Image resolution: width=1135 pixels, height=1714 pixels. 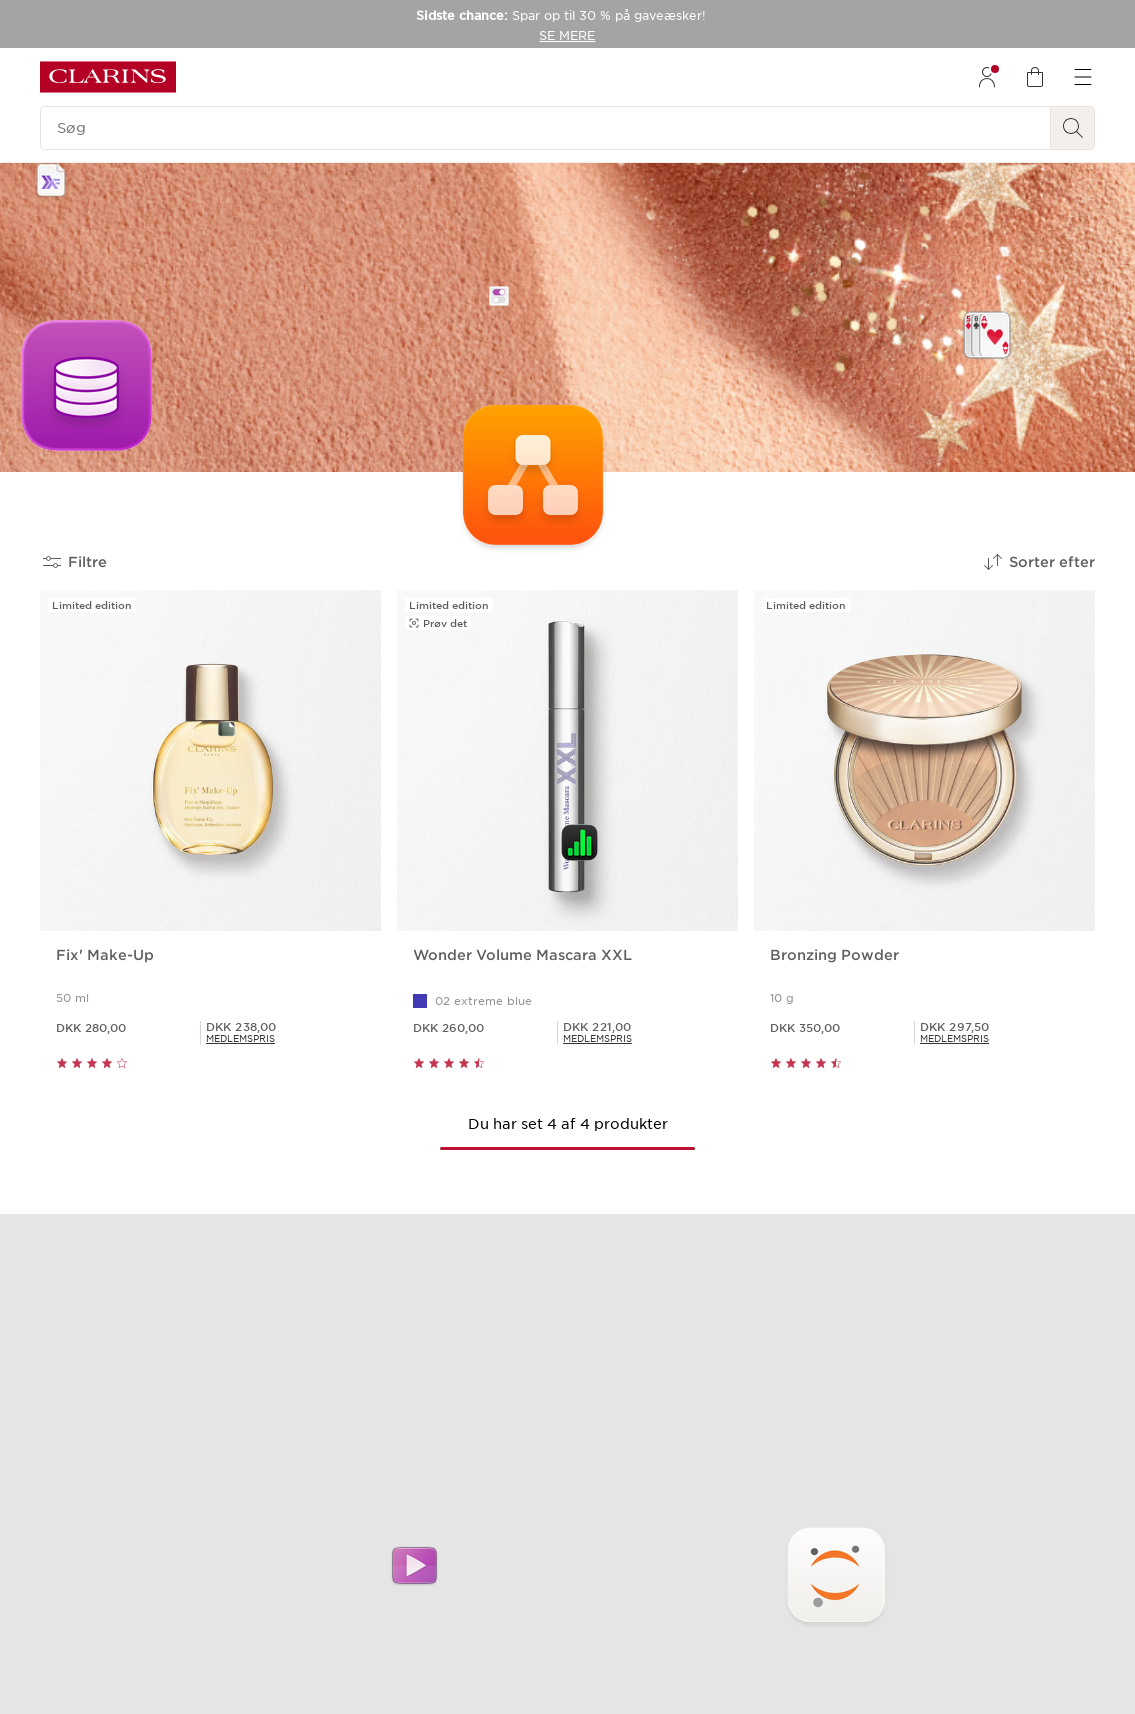 What do you see at coordinates (835, 1575) in the screenshot?
I see `launch jupyter notebook application` at bounding box center [835, 1575].